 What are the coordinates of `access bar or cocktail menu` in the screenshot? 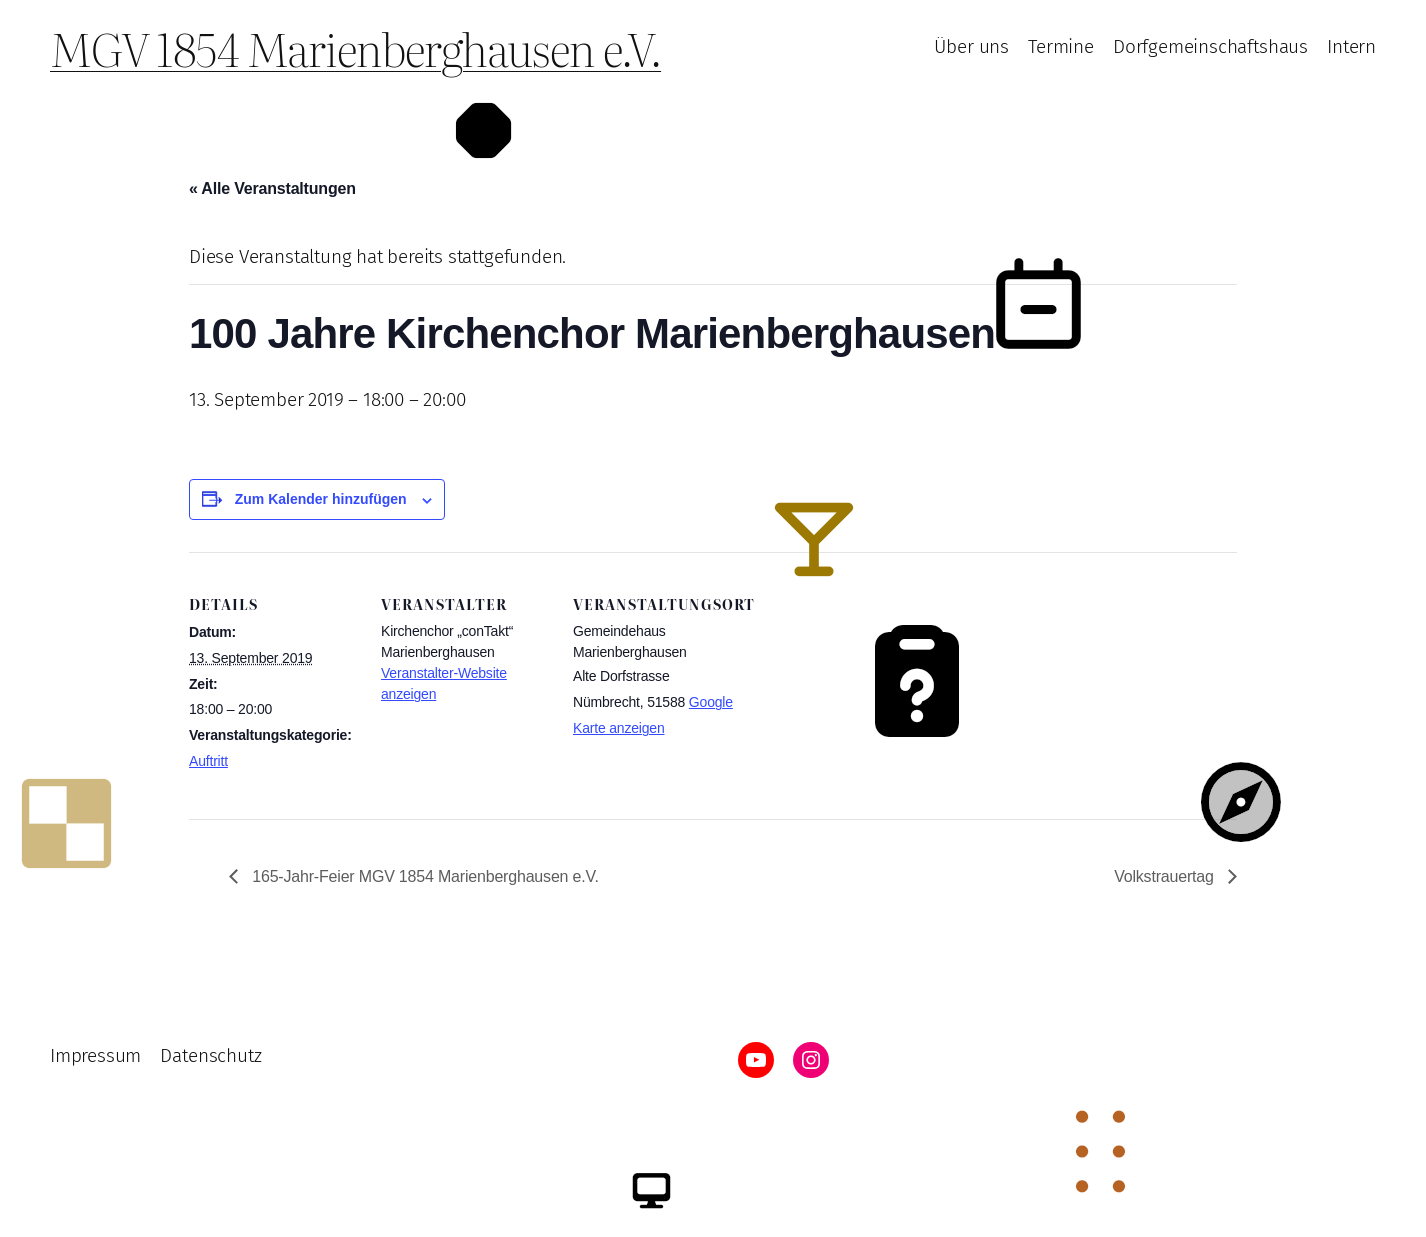 It's located at (814, 537).